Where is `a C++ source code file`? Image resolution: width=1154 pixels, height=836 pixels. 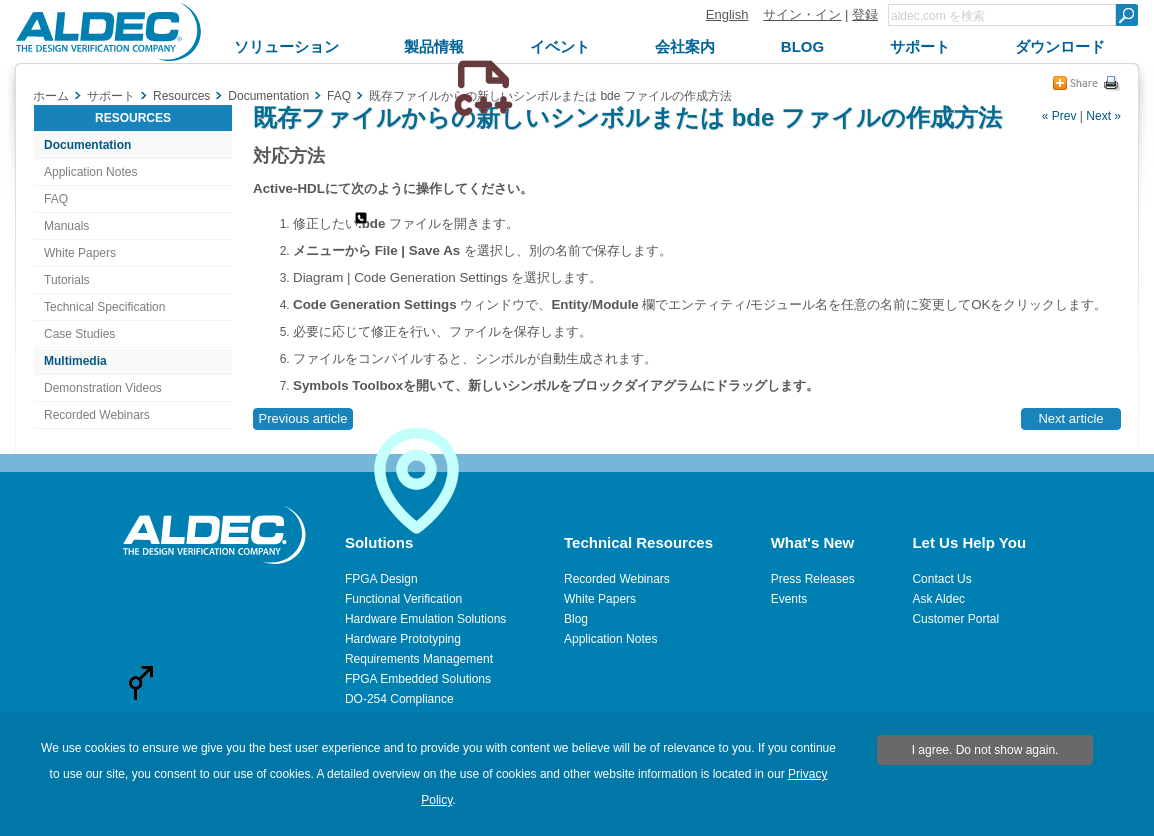 a C++ source code file is located at coordinates (483, 90).